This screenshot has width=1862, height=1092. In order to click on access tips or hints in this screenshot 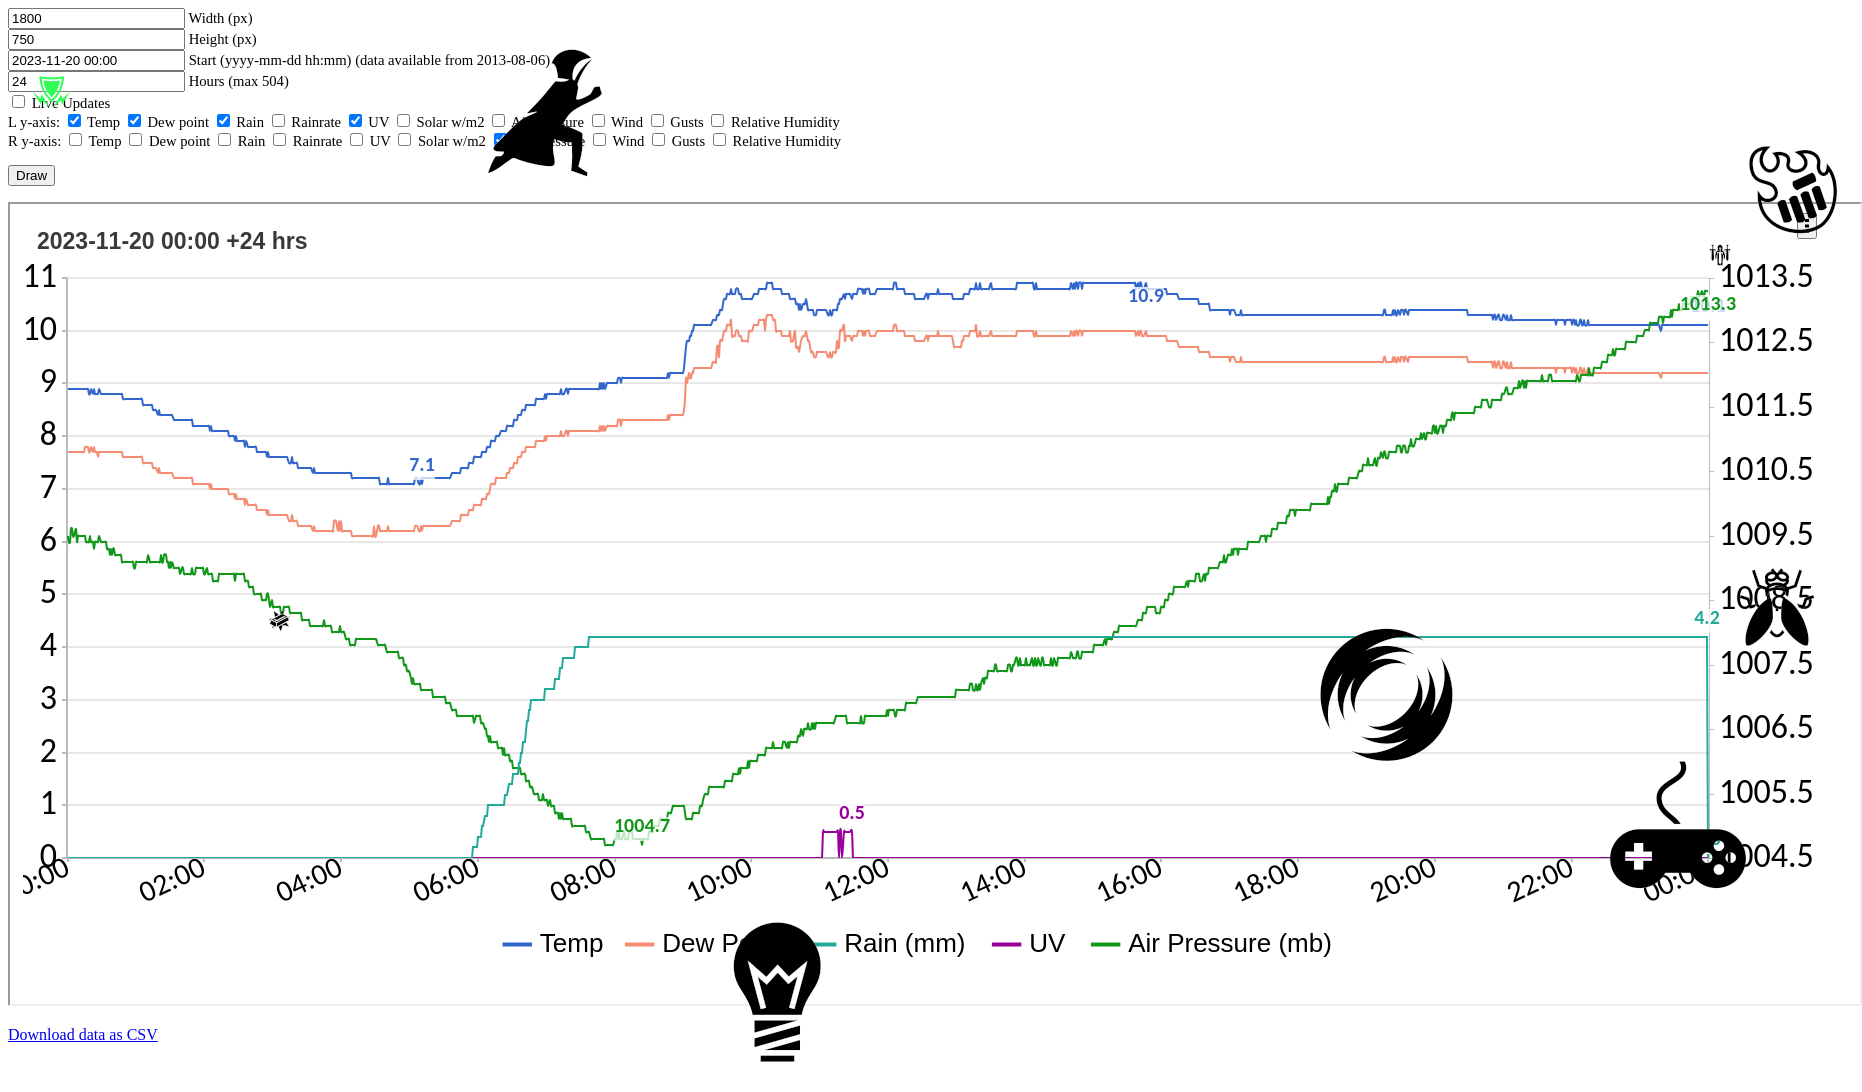, I will do `click(780, 993)`.